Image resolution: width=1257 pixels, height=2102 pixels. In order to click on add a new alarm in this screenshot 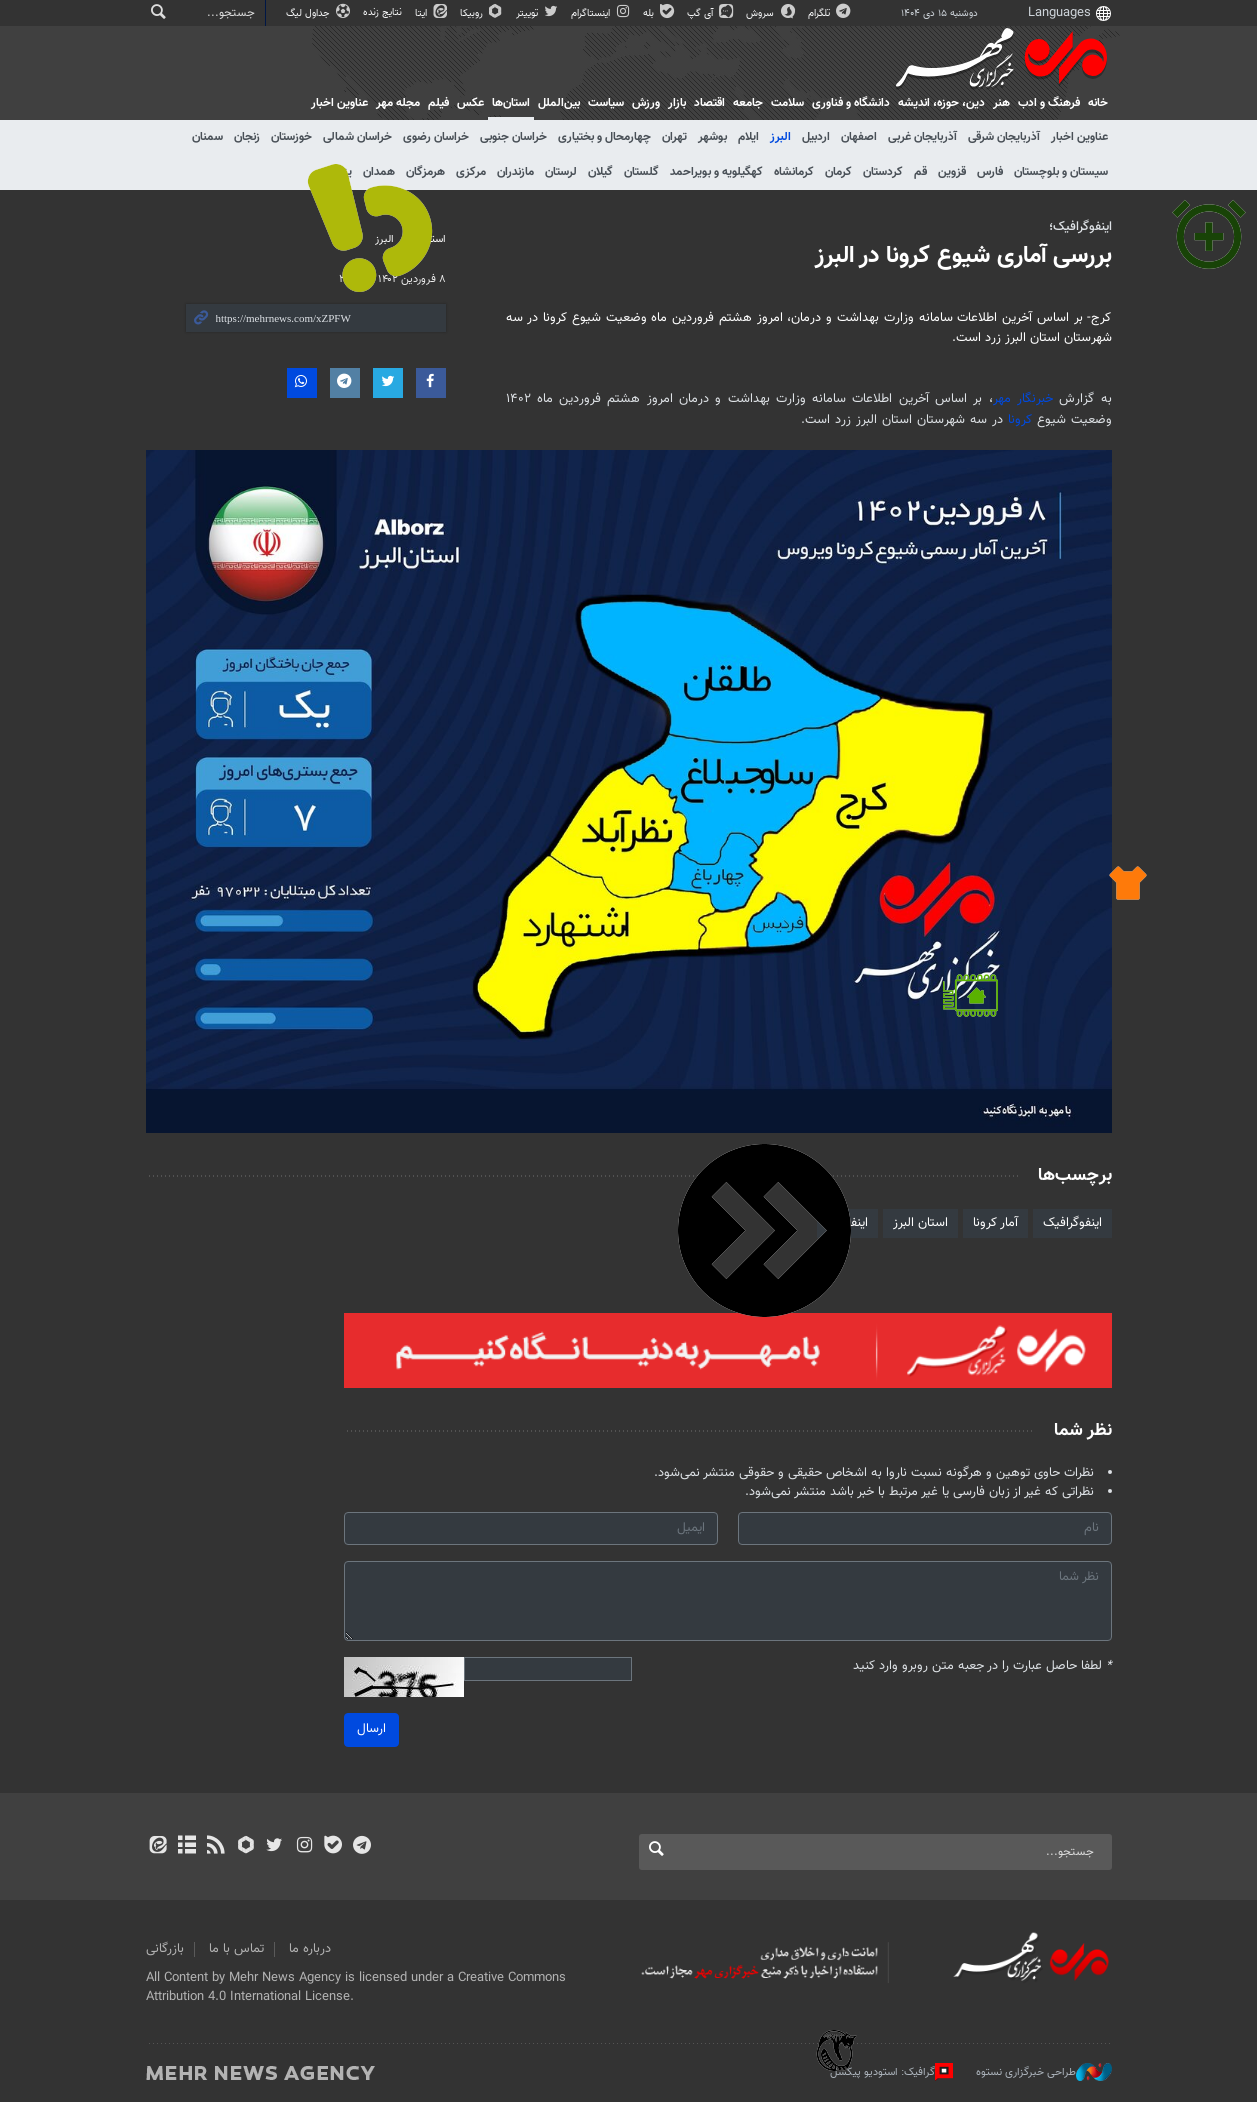, I will do `click(1209, 233)`.